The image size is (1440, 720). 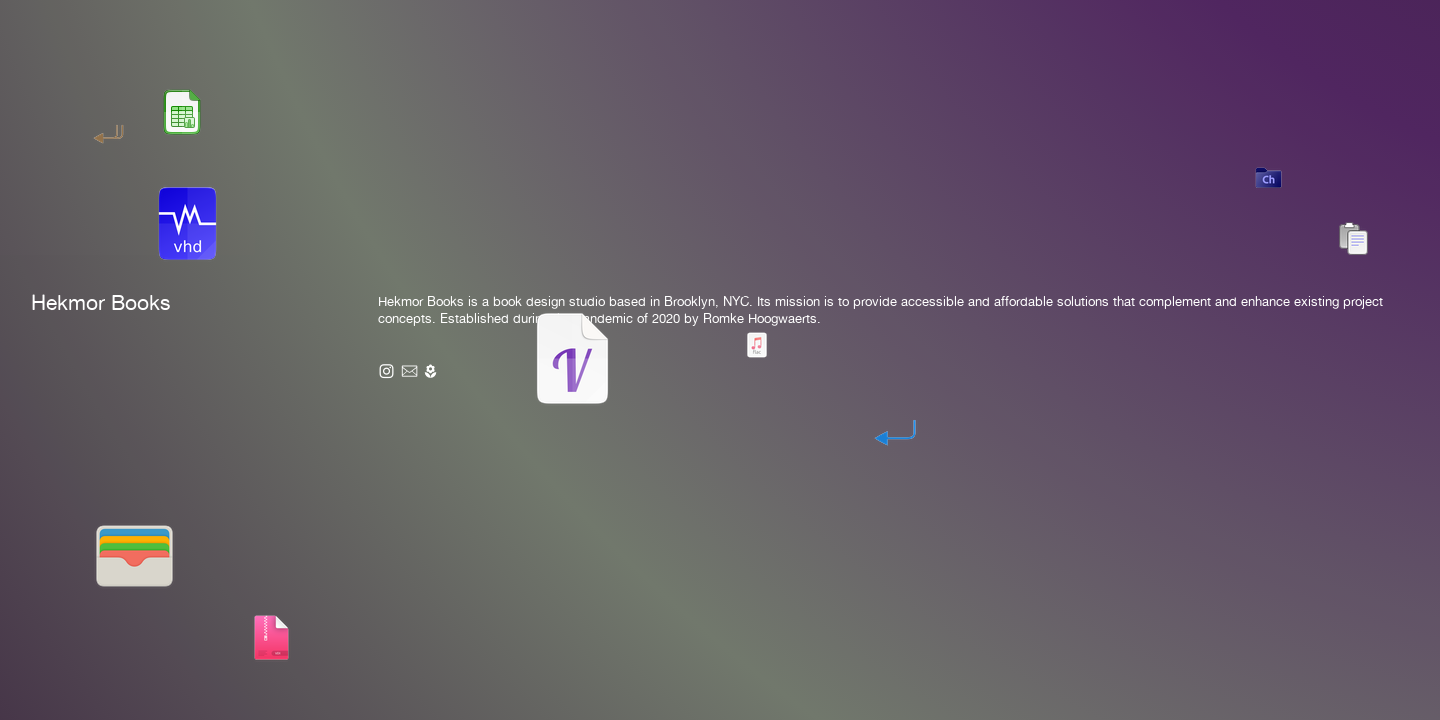 What do you see at coordinates (1353, 238) in the screenshot?
I see `paste content from clipboard` at bounding box center [1353, 238].